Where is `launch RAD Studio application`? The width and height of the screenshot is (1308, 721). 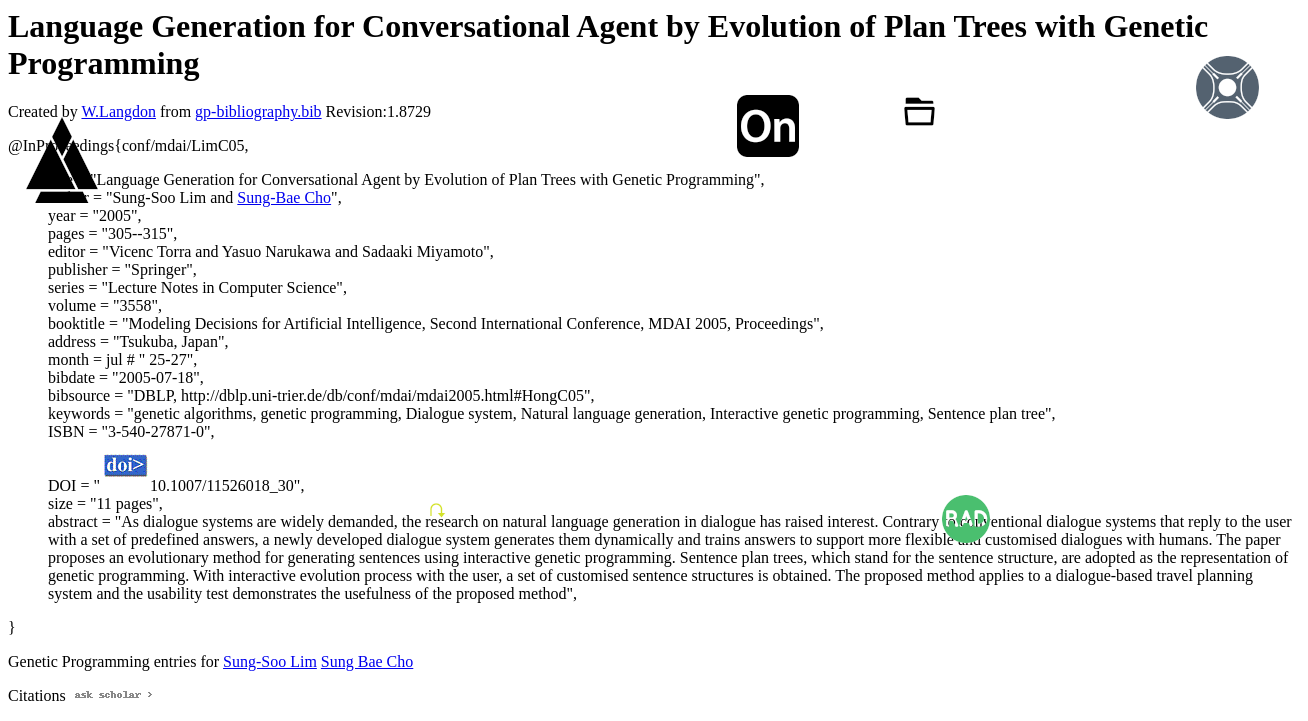
launch RAD Studio application is located at coordinates (966, 519).